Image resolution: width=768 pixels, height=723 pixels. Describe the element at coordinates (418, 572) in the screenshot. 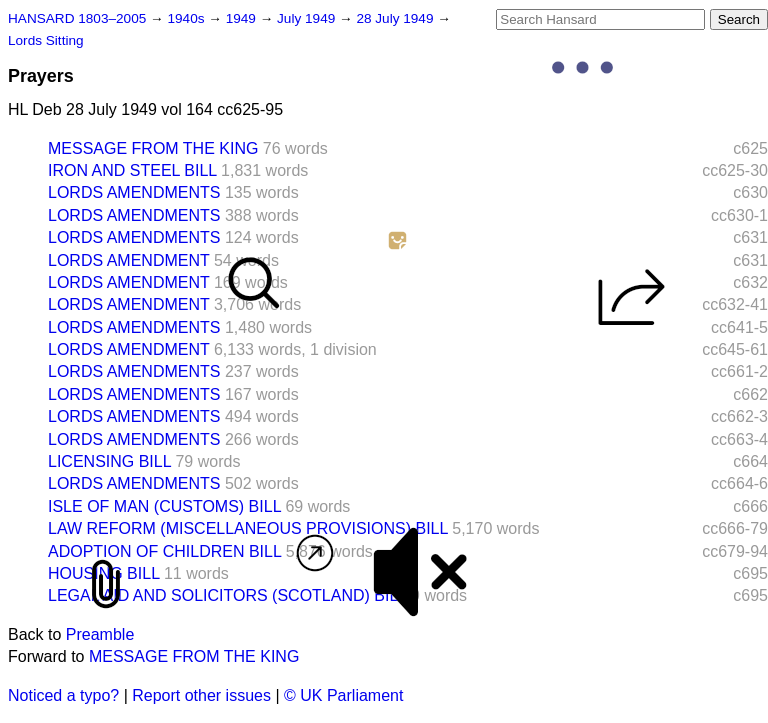

I see `mute audio or sound output` at that location.